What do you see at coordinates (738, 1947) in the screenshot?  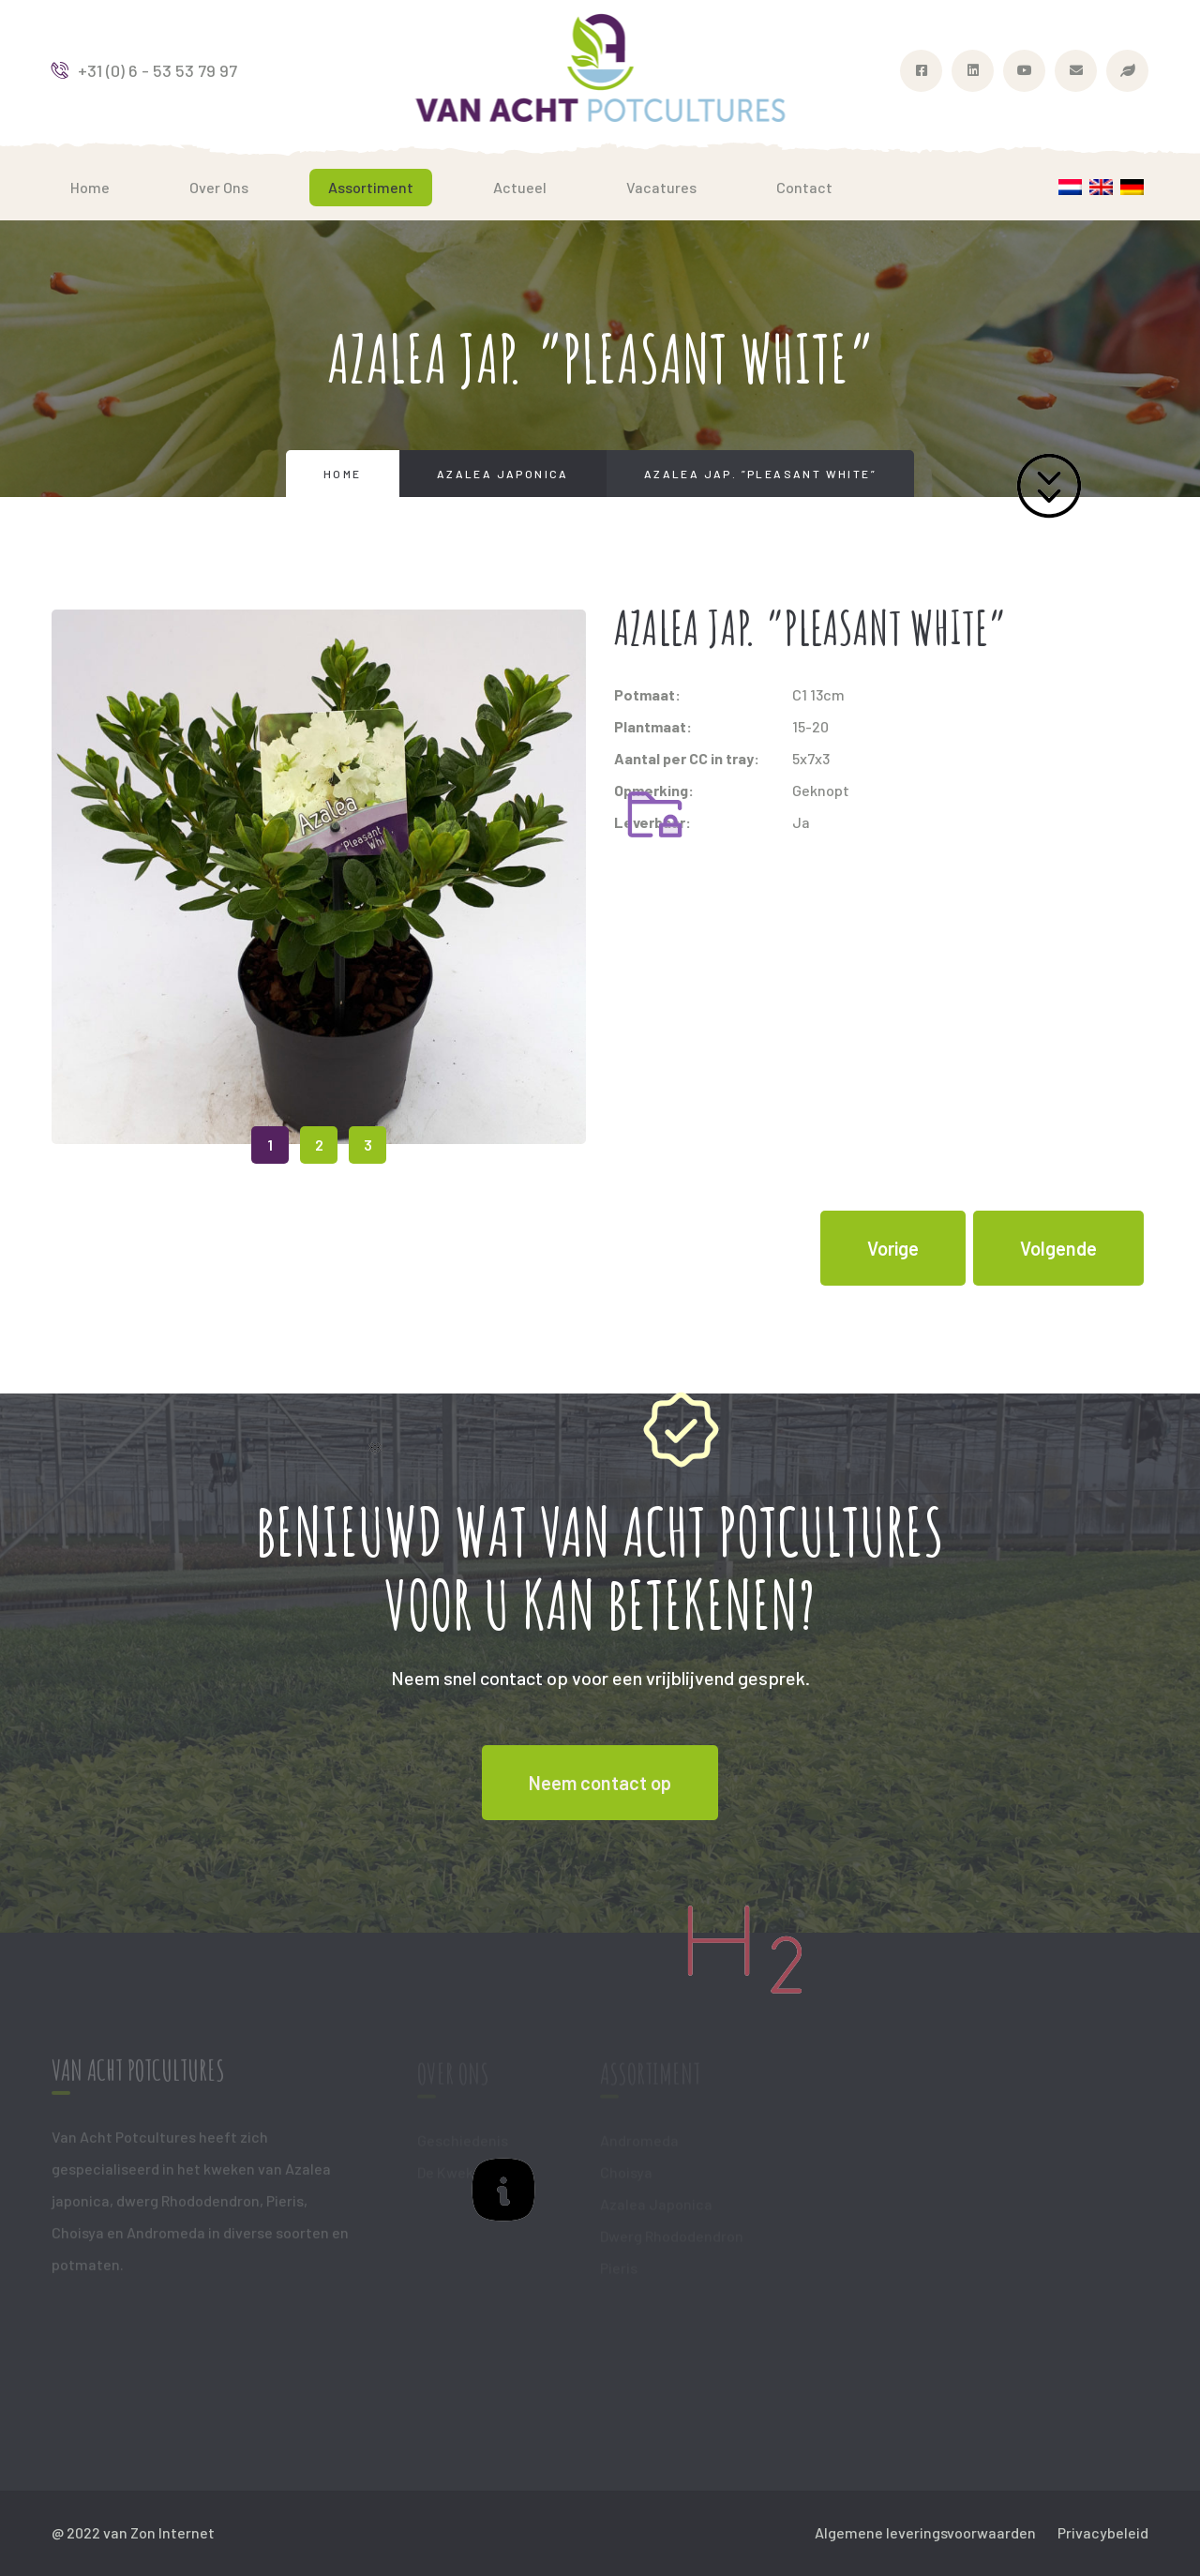 I see `format text as heading level 2` at bounding box center [738, 1947].